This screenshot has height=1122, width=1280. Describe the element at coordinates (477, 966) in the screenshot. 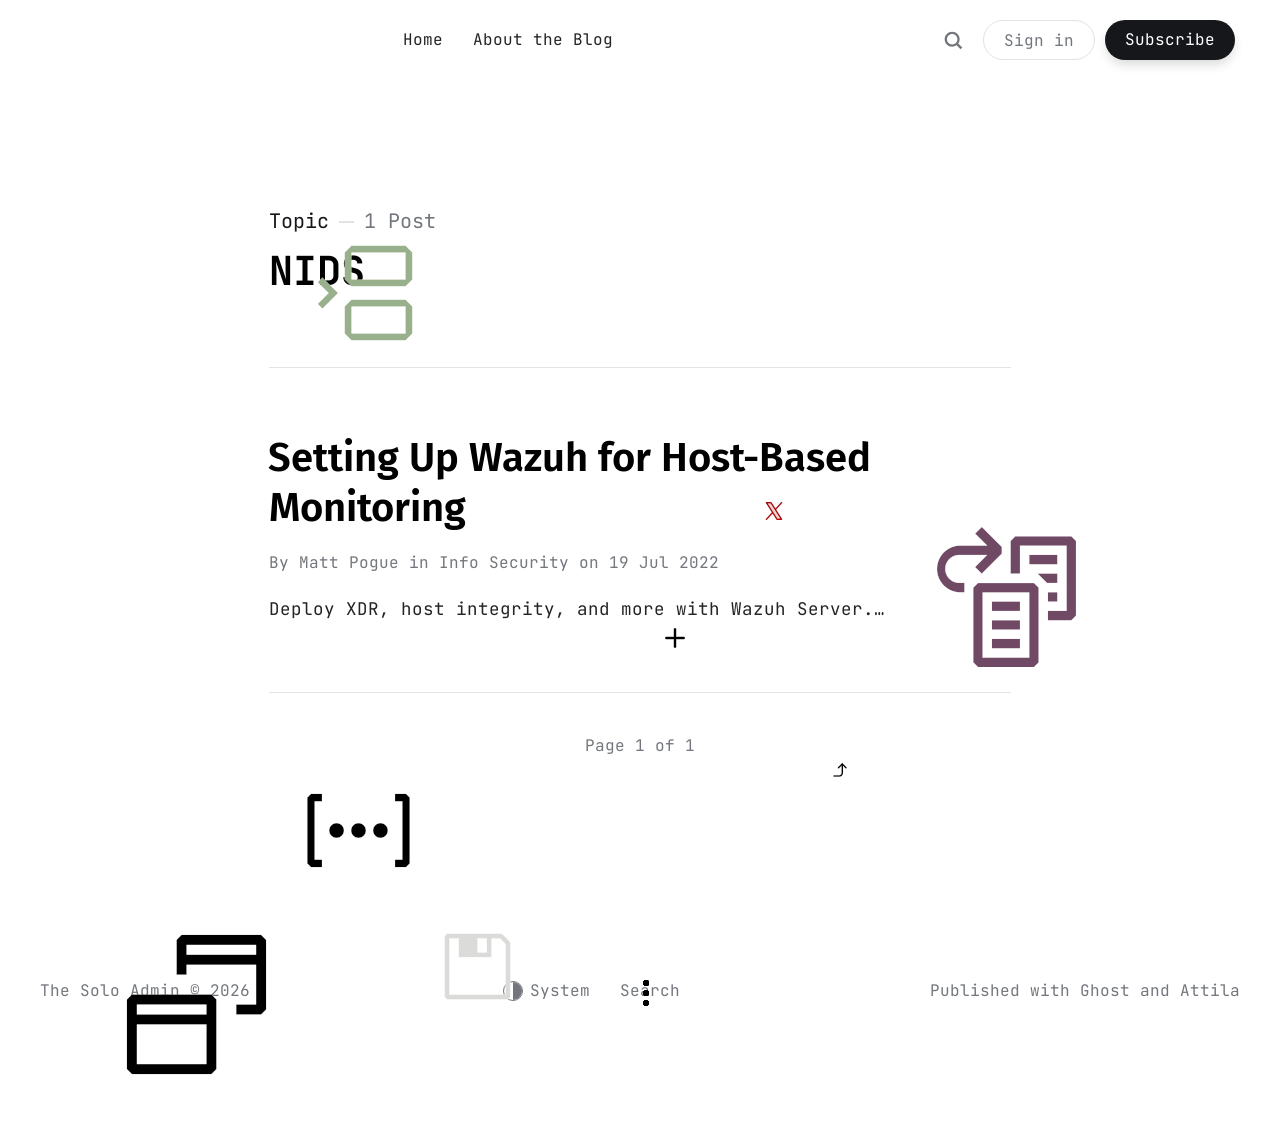

I see `save current file or document` at that location.